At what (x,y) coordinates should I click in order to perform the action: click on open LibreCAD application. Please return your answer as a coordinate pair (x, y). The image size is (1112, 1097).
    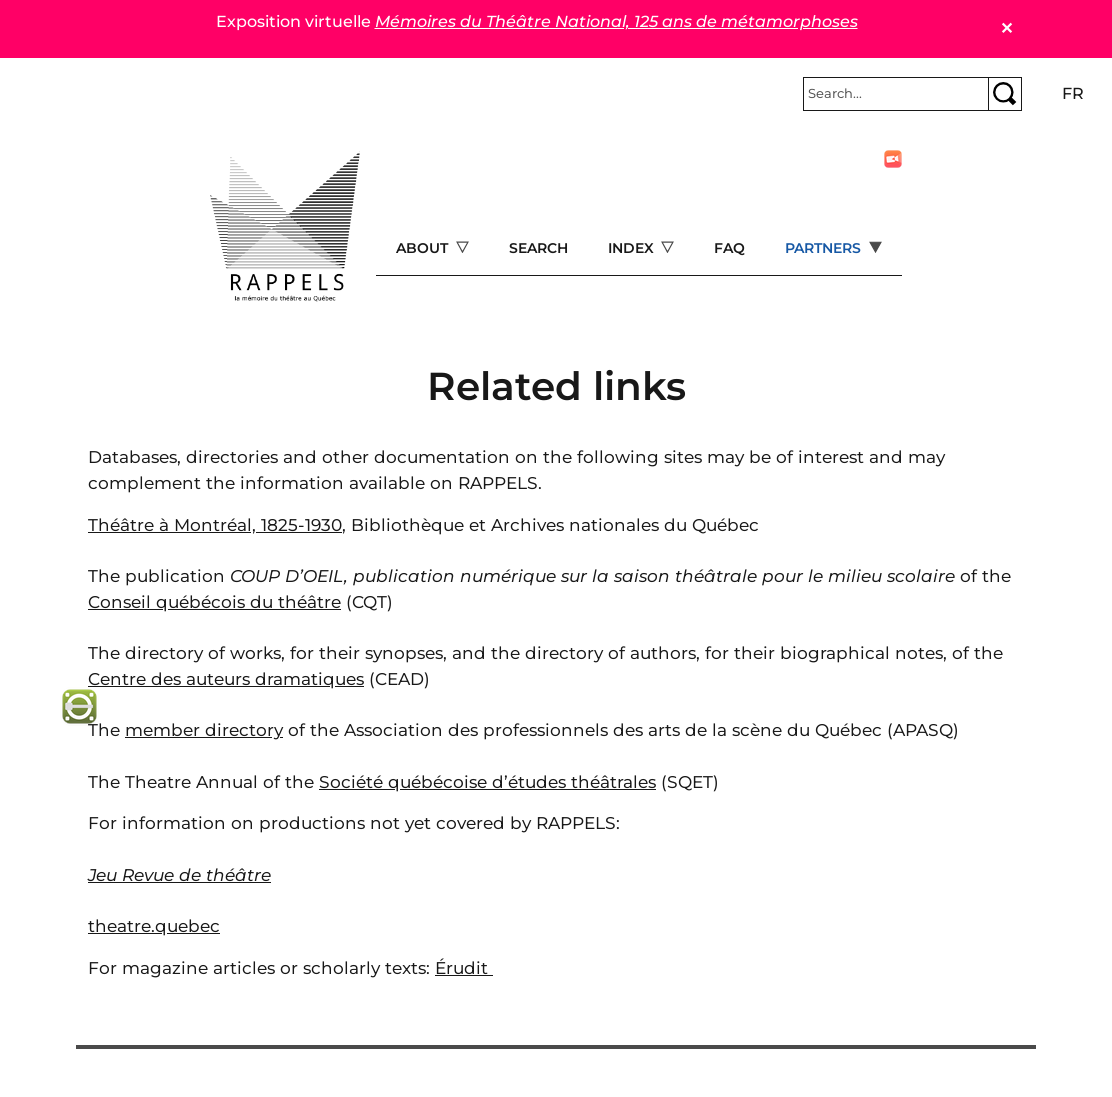
    Looking at the image, I should click on (79, 706).